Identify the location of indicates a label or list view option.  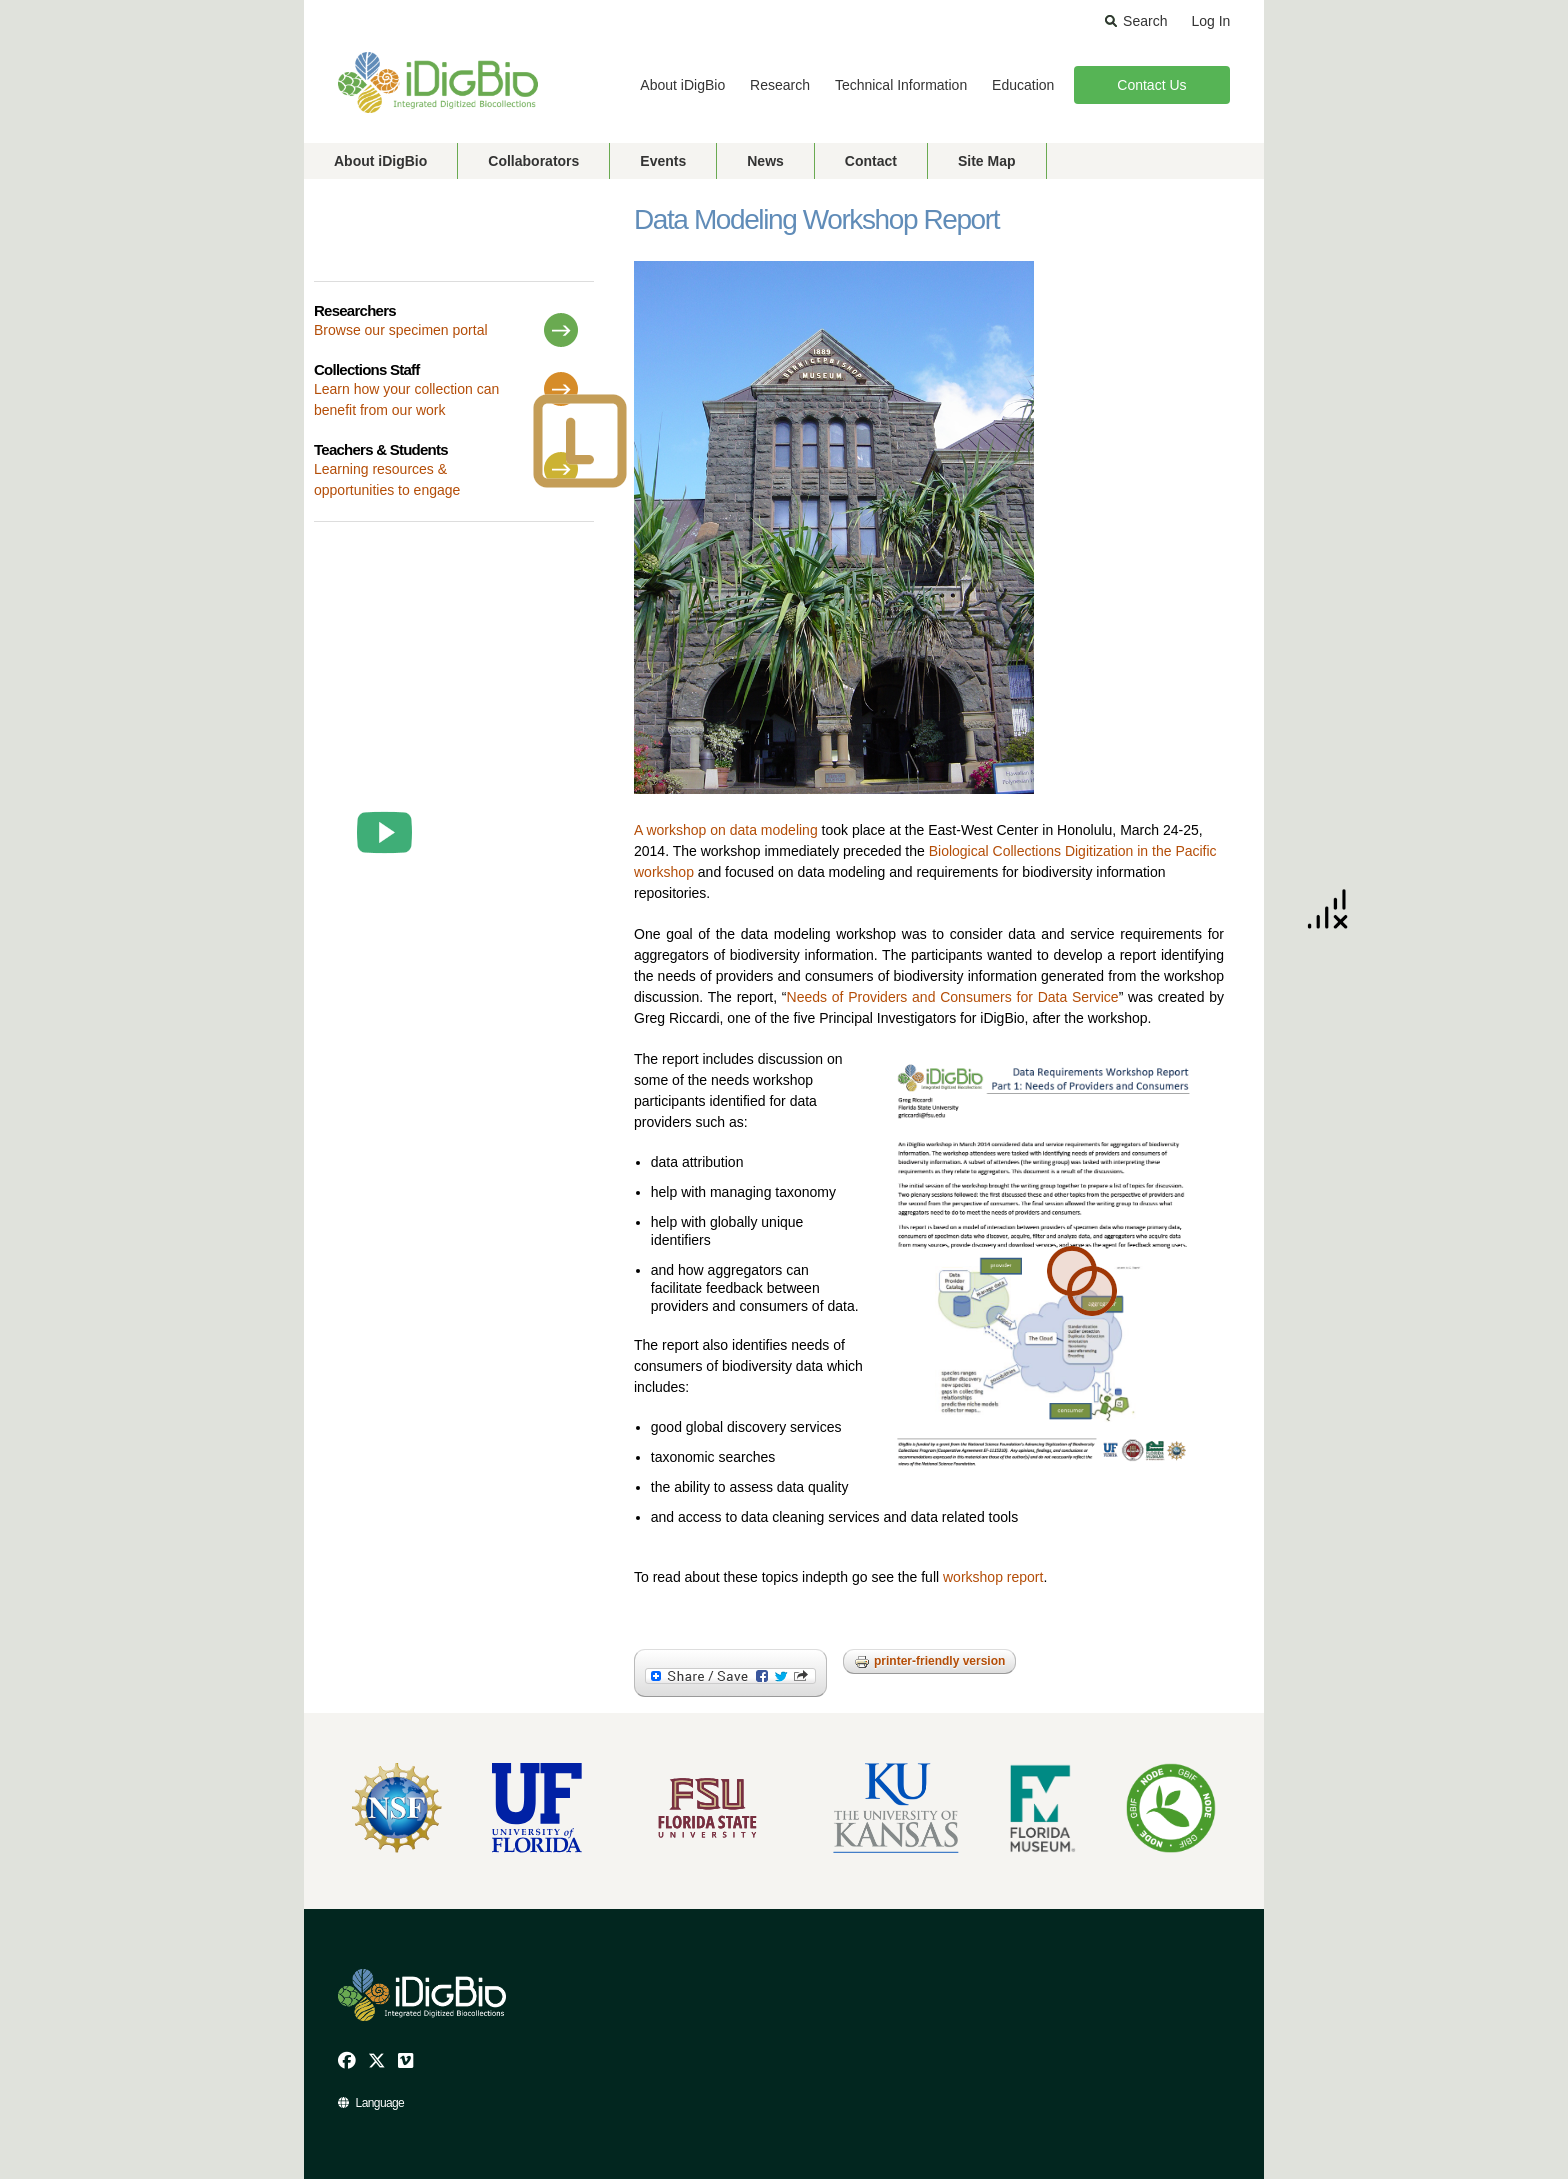
(580, 441).